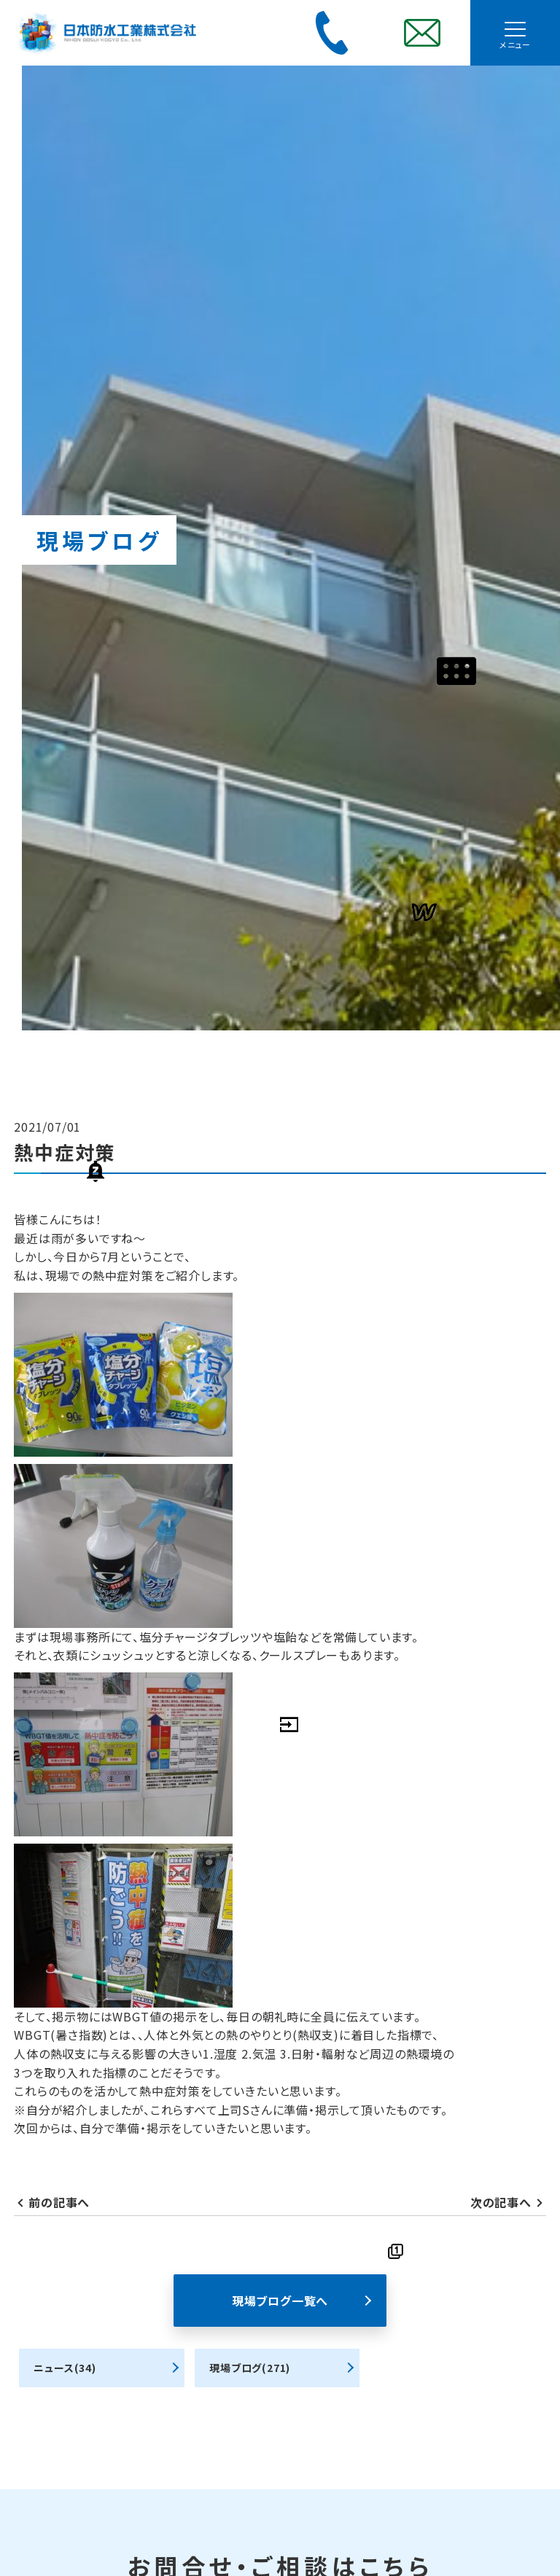  I want to click on drag to reorder or rearrange items, so click(456, 671).